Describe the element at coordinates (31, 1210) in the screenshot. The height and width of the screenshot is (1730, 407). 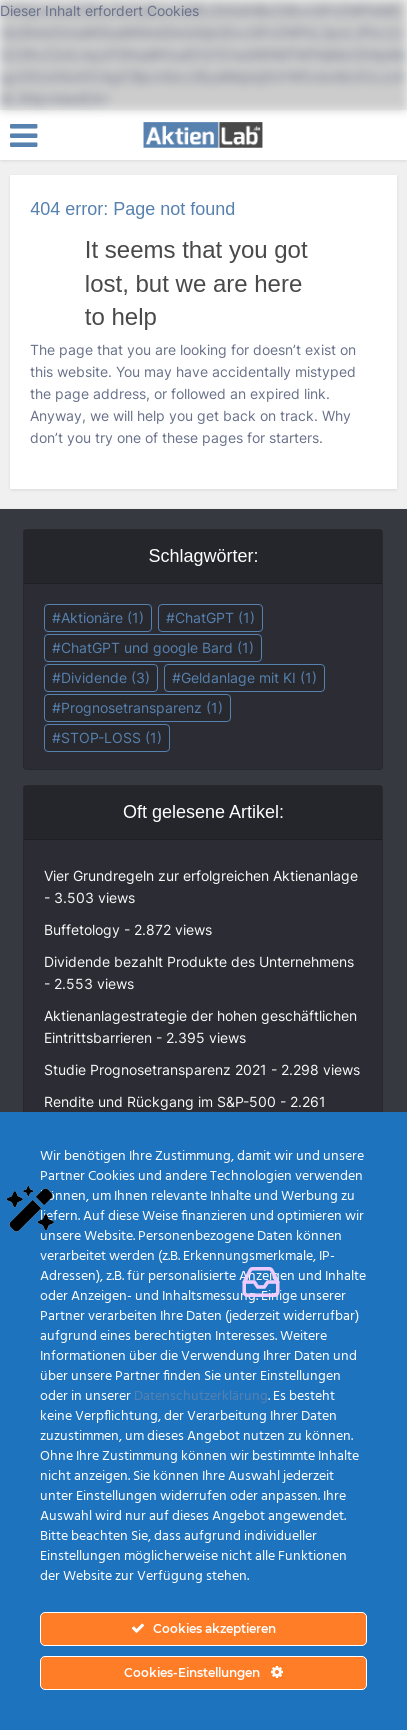
I see `apply automatic enhancements or effects` at that location.